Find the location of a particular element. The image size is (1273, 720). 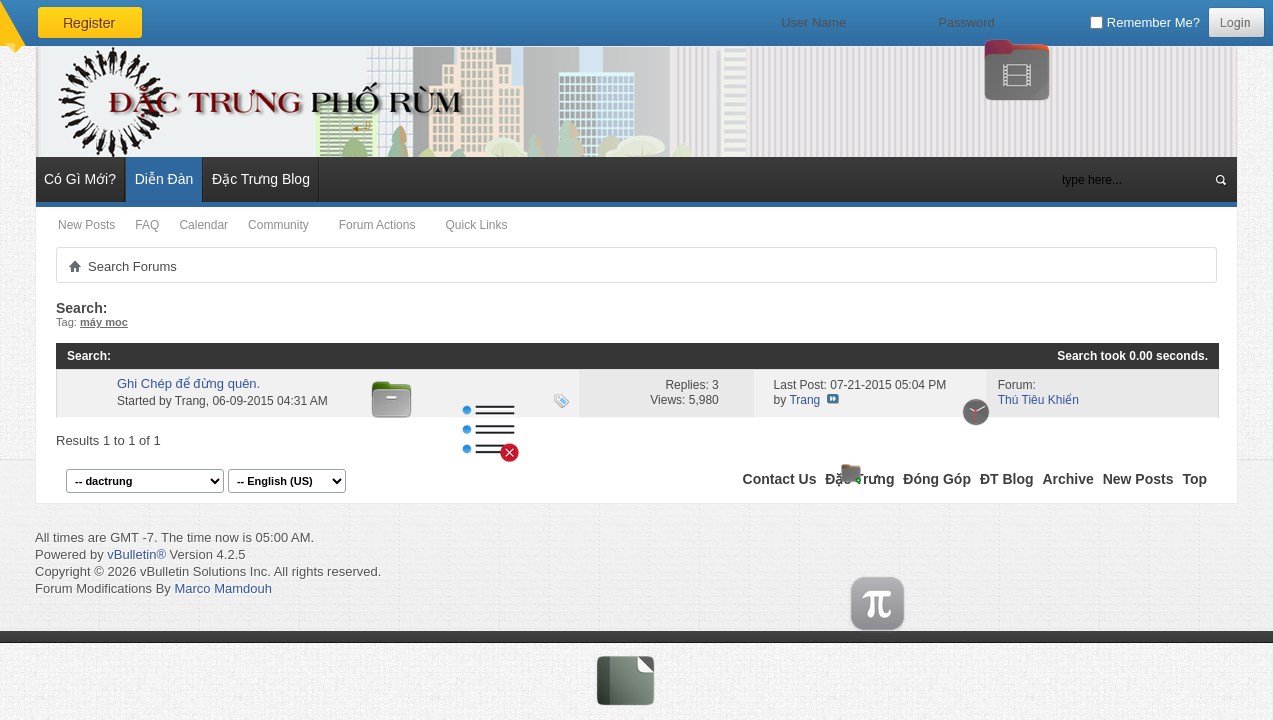

open the clocks application is located at coordinates (976, 412).